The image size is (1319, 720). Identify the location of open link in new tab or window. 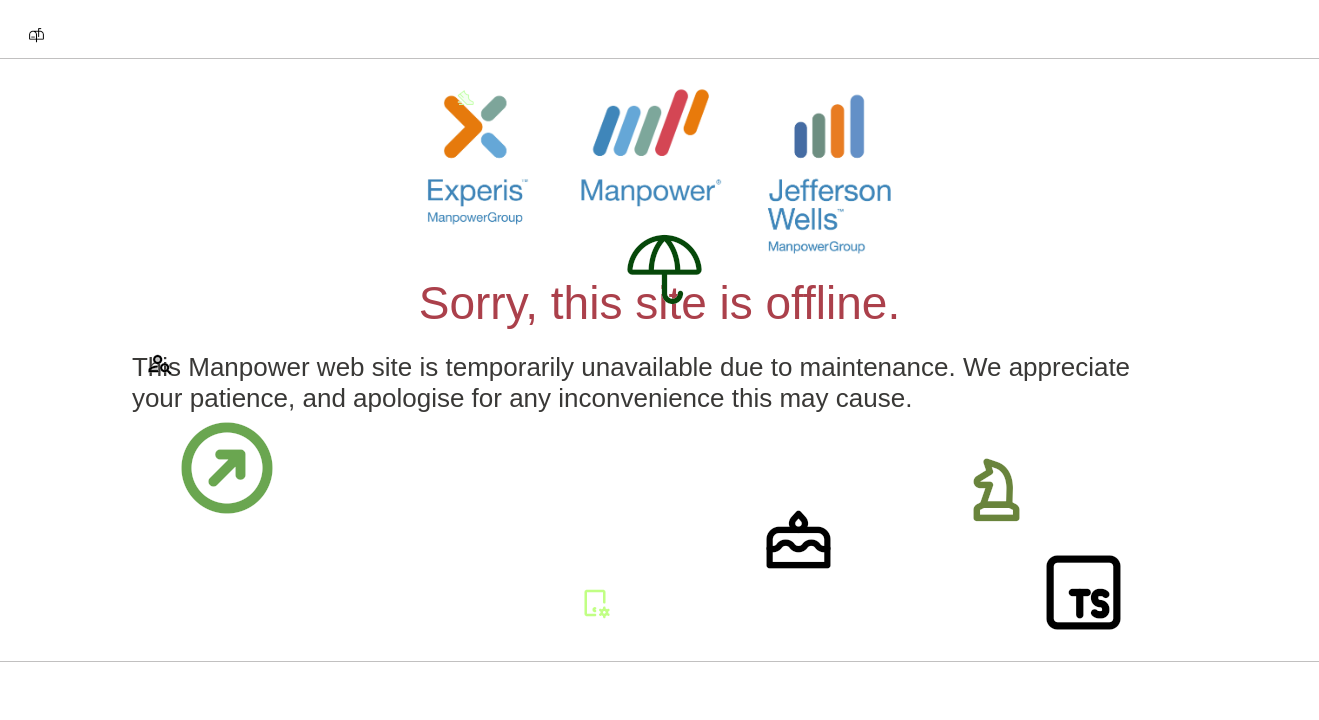
(227, 468).